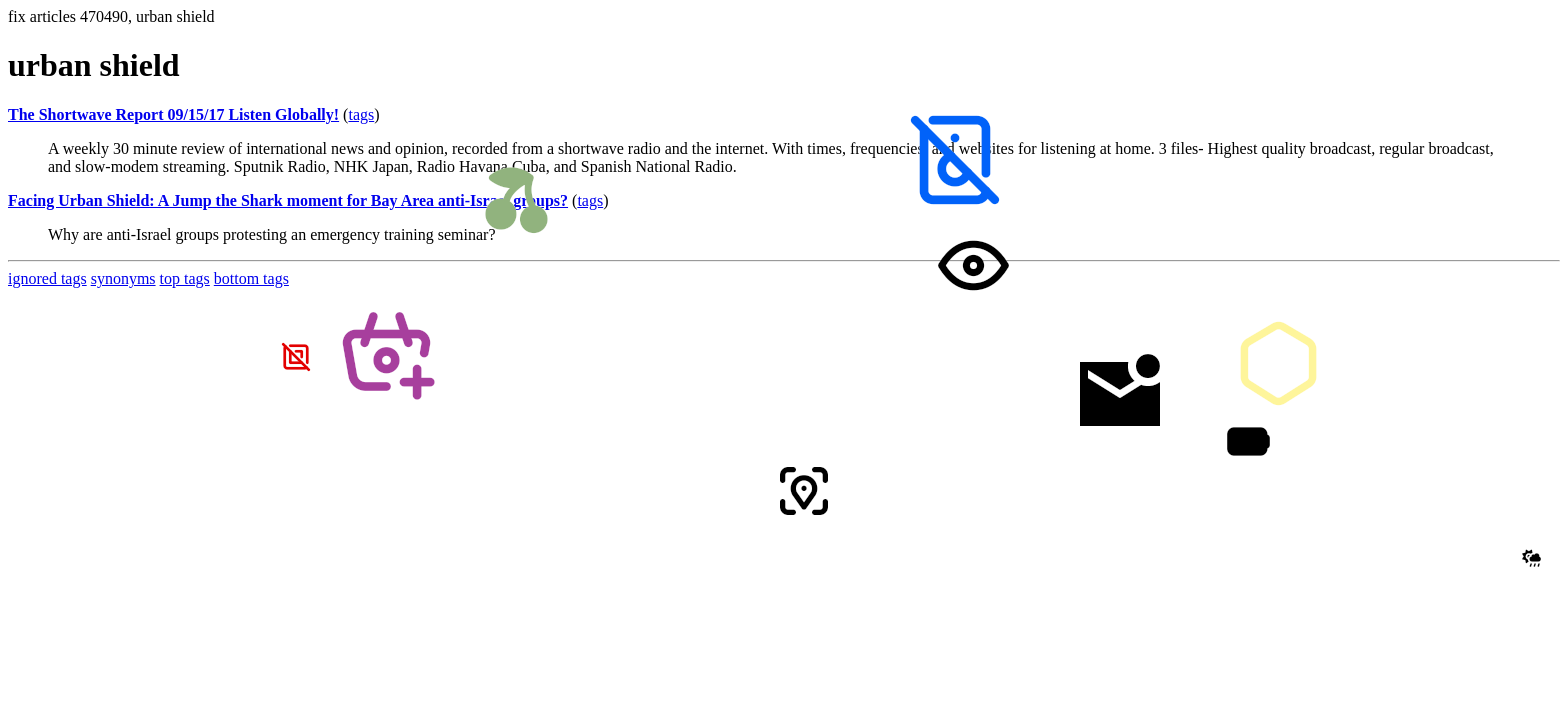 The image size is (1568, 720). Describe the element at coordinates (1531, 558) in the screenshot. I see `current weather conditions with mixed sun and rain` at that location.